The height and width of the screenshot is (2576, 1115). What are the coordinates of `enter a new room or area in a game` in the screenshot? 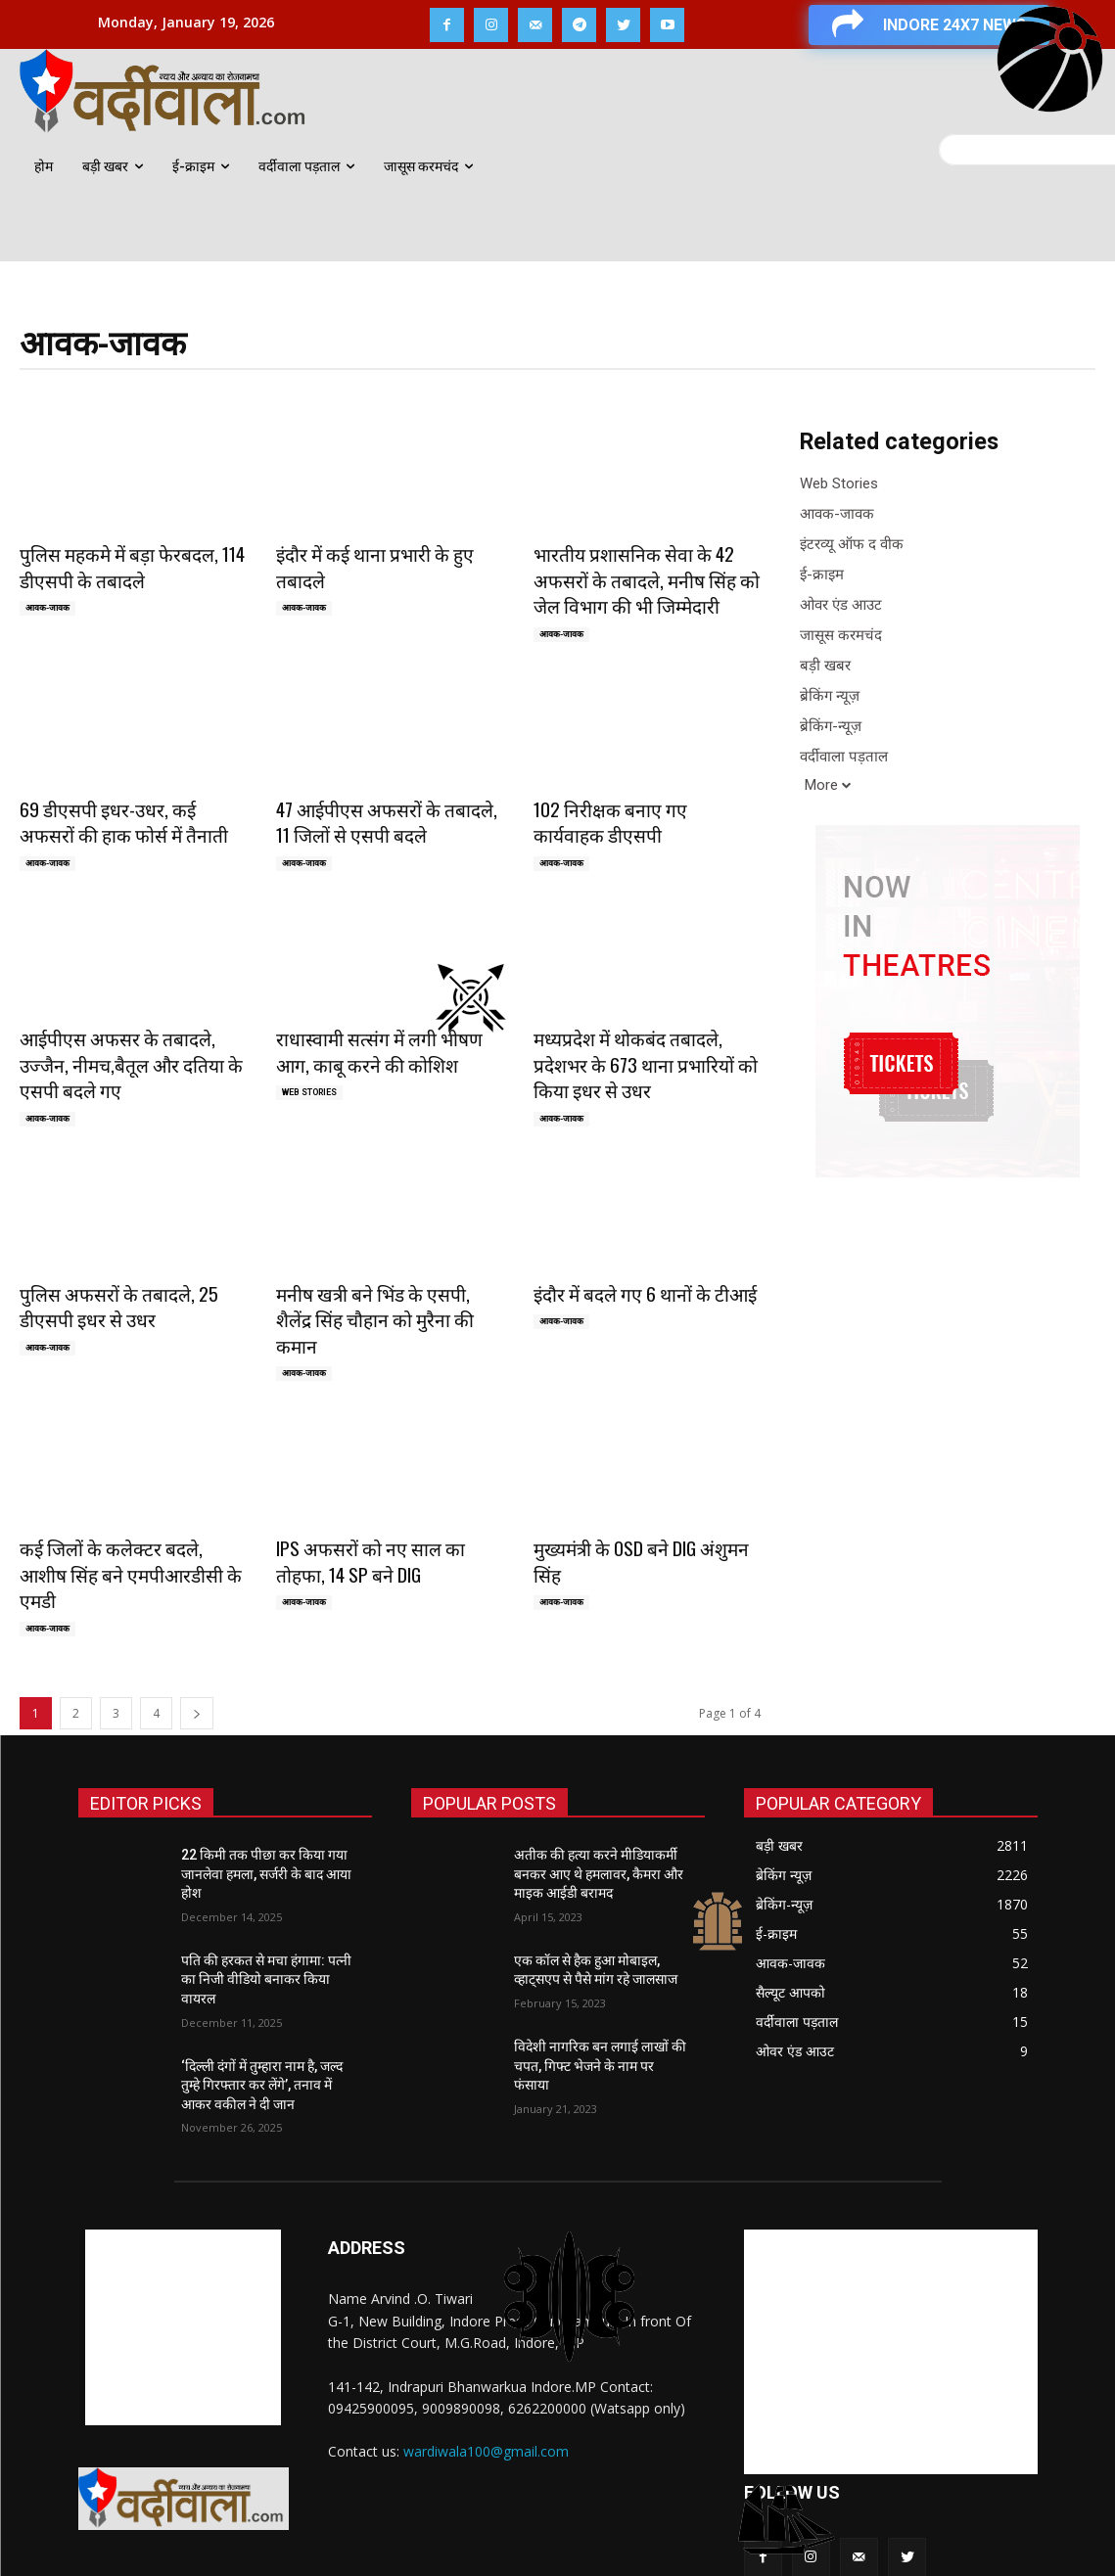 It's located at (718, 1921).